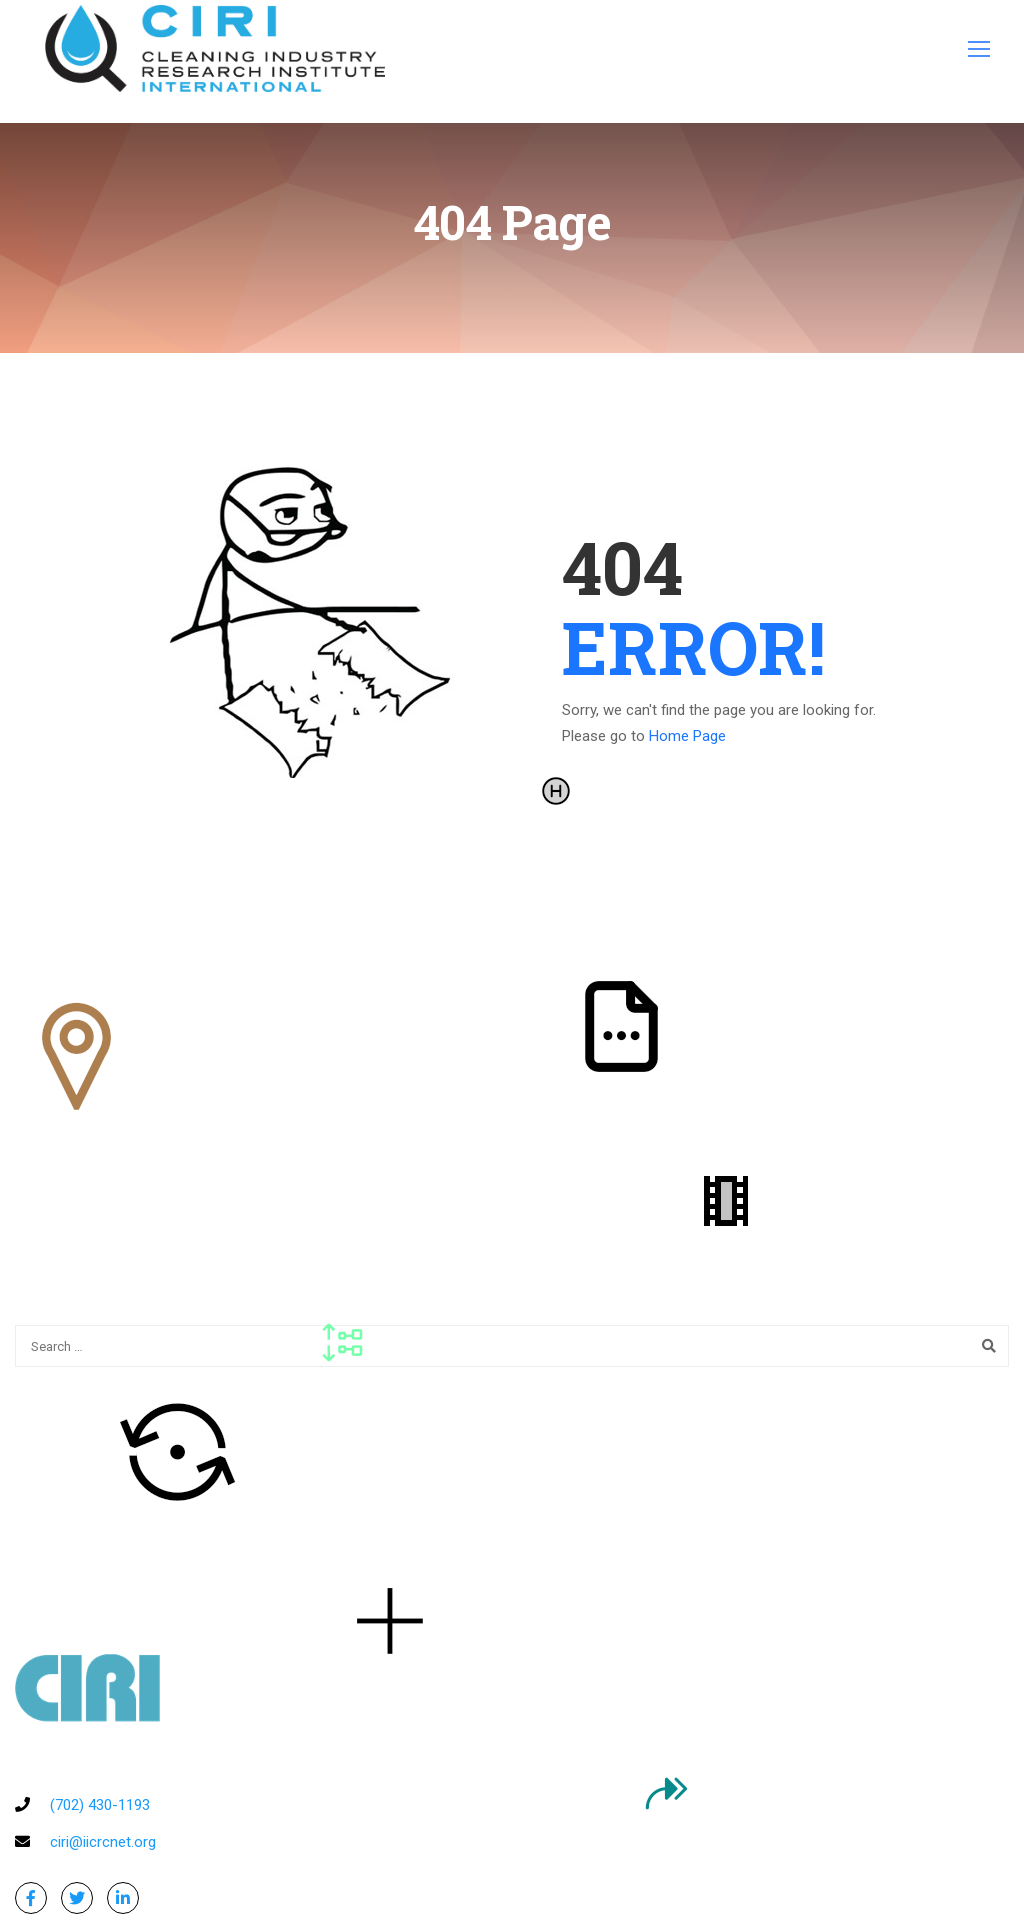  Describe the element at coordinates (556, 791) in the screenshot. I see `hospital or medical facility indicator` at that location.